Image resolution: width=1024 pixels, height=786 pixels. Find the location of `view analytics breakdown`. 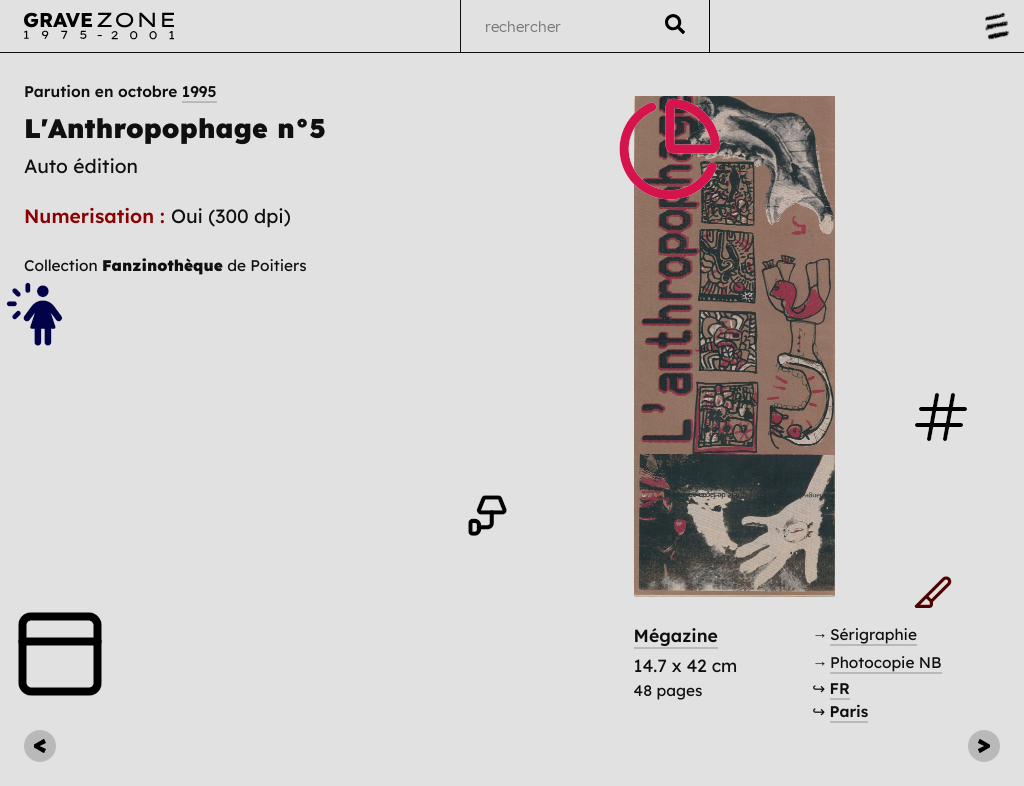

view analytics breakdown is located at coordinates (670, 149).